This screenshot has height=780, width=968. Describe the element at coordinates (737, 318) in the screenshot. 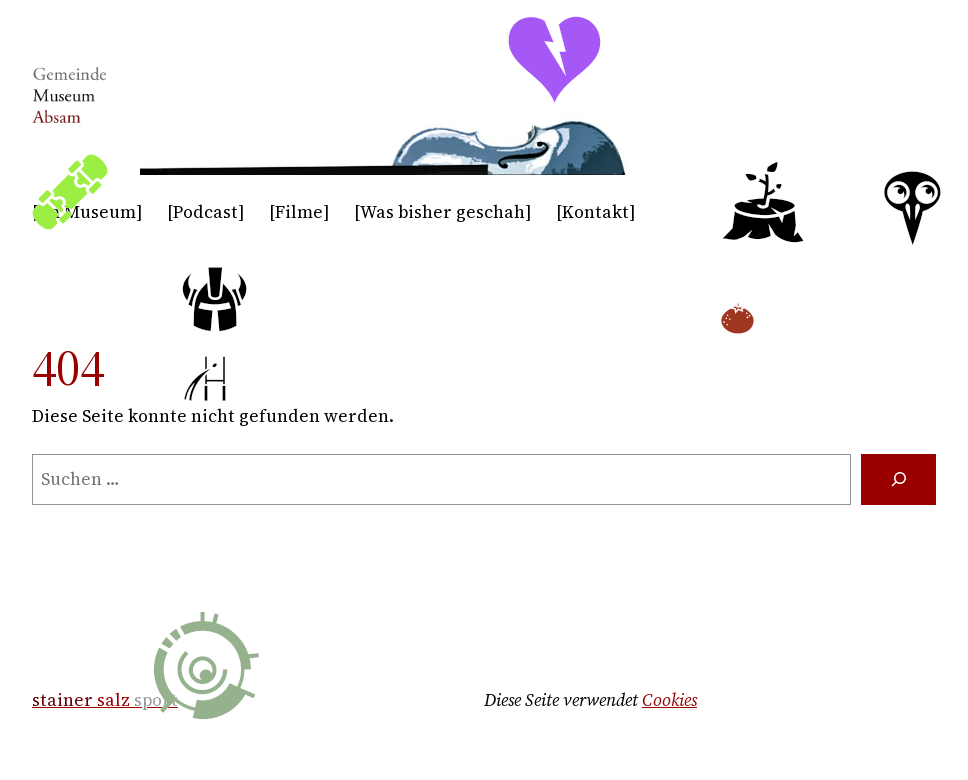

I see `select tangerine or citrus fruit item` at that location.